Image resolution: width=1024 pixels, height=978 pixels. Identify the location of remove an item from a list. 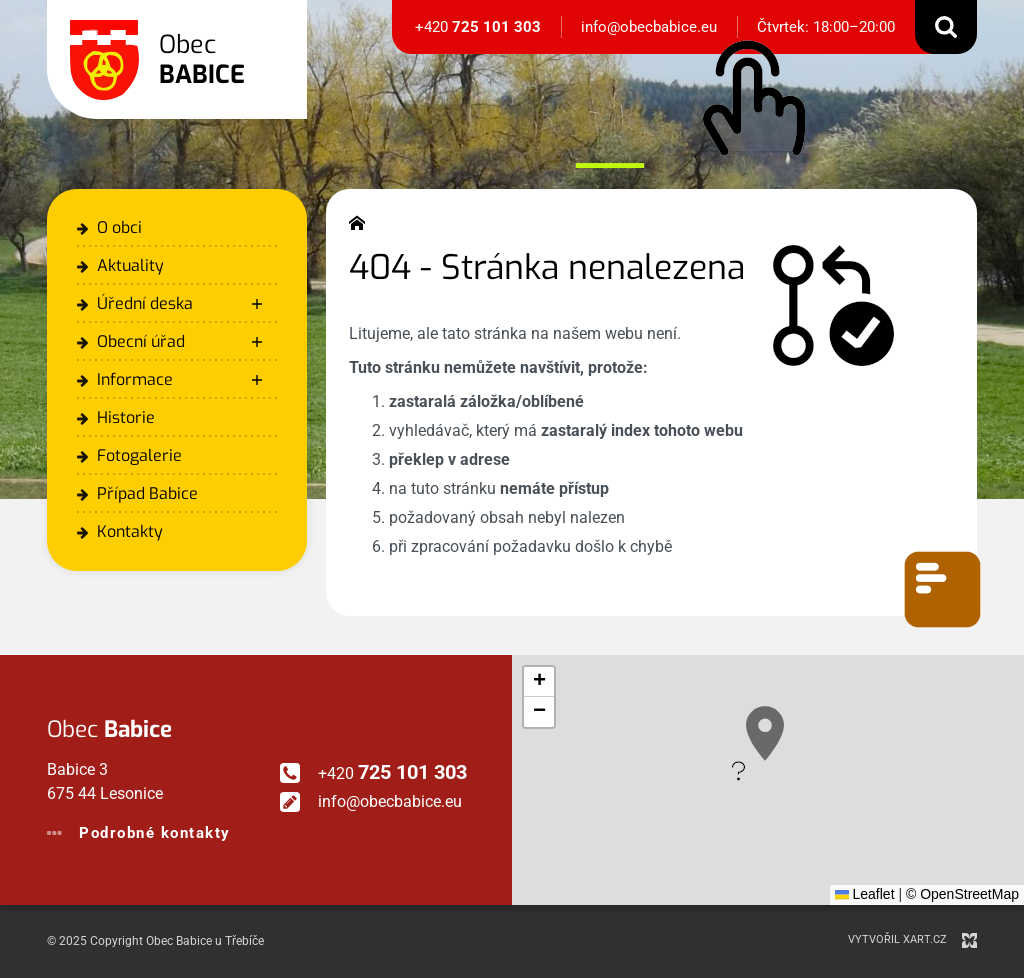
(610, 168).